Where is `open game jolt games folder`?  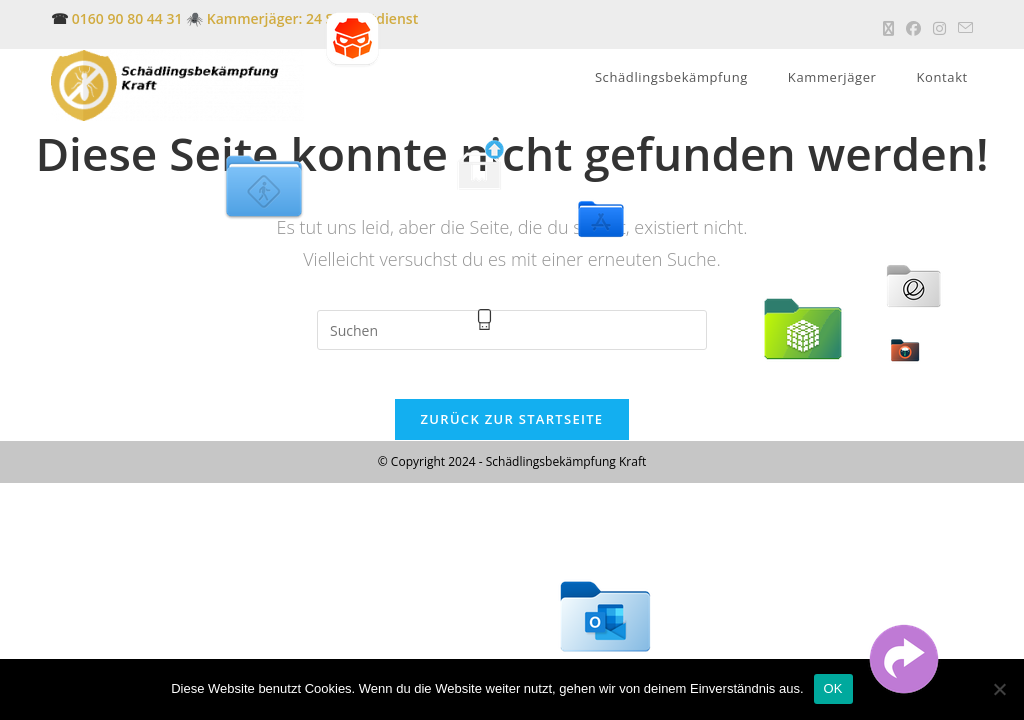 open game jolt games folder is located at coordinates (803, 331).